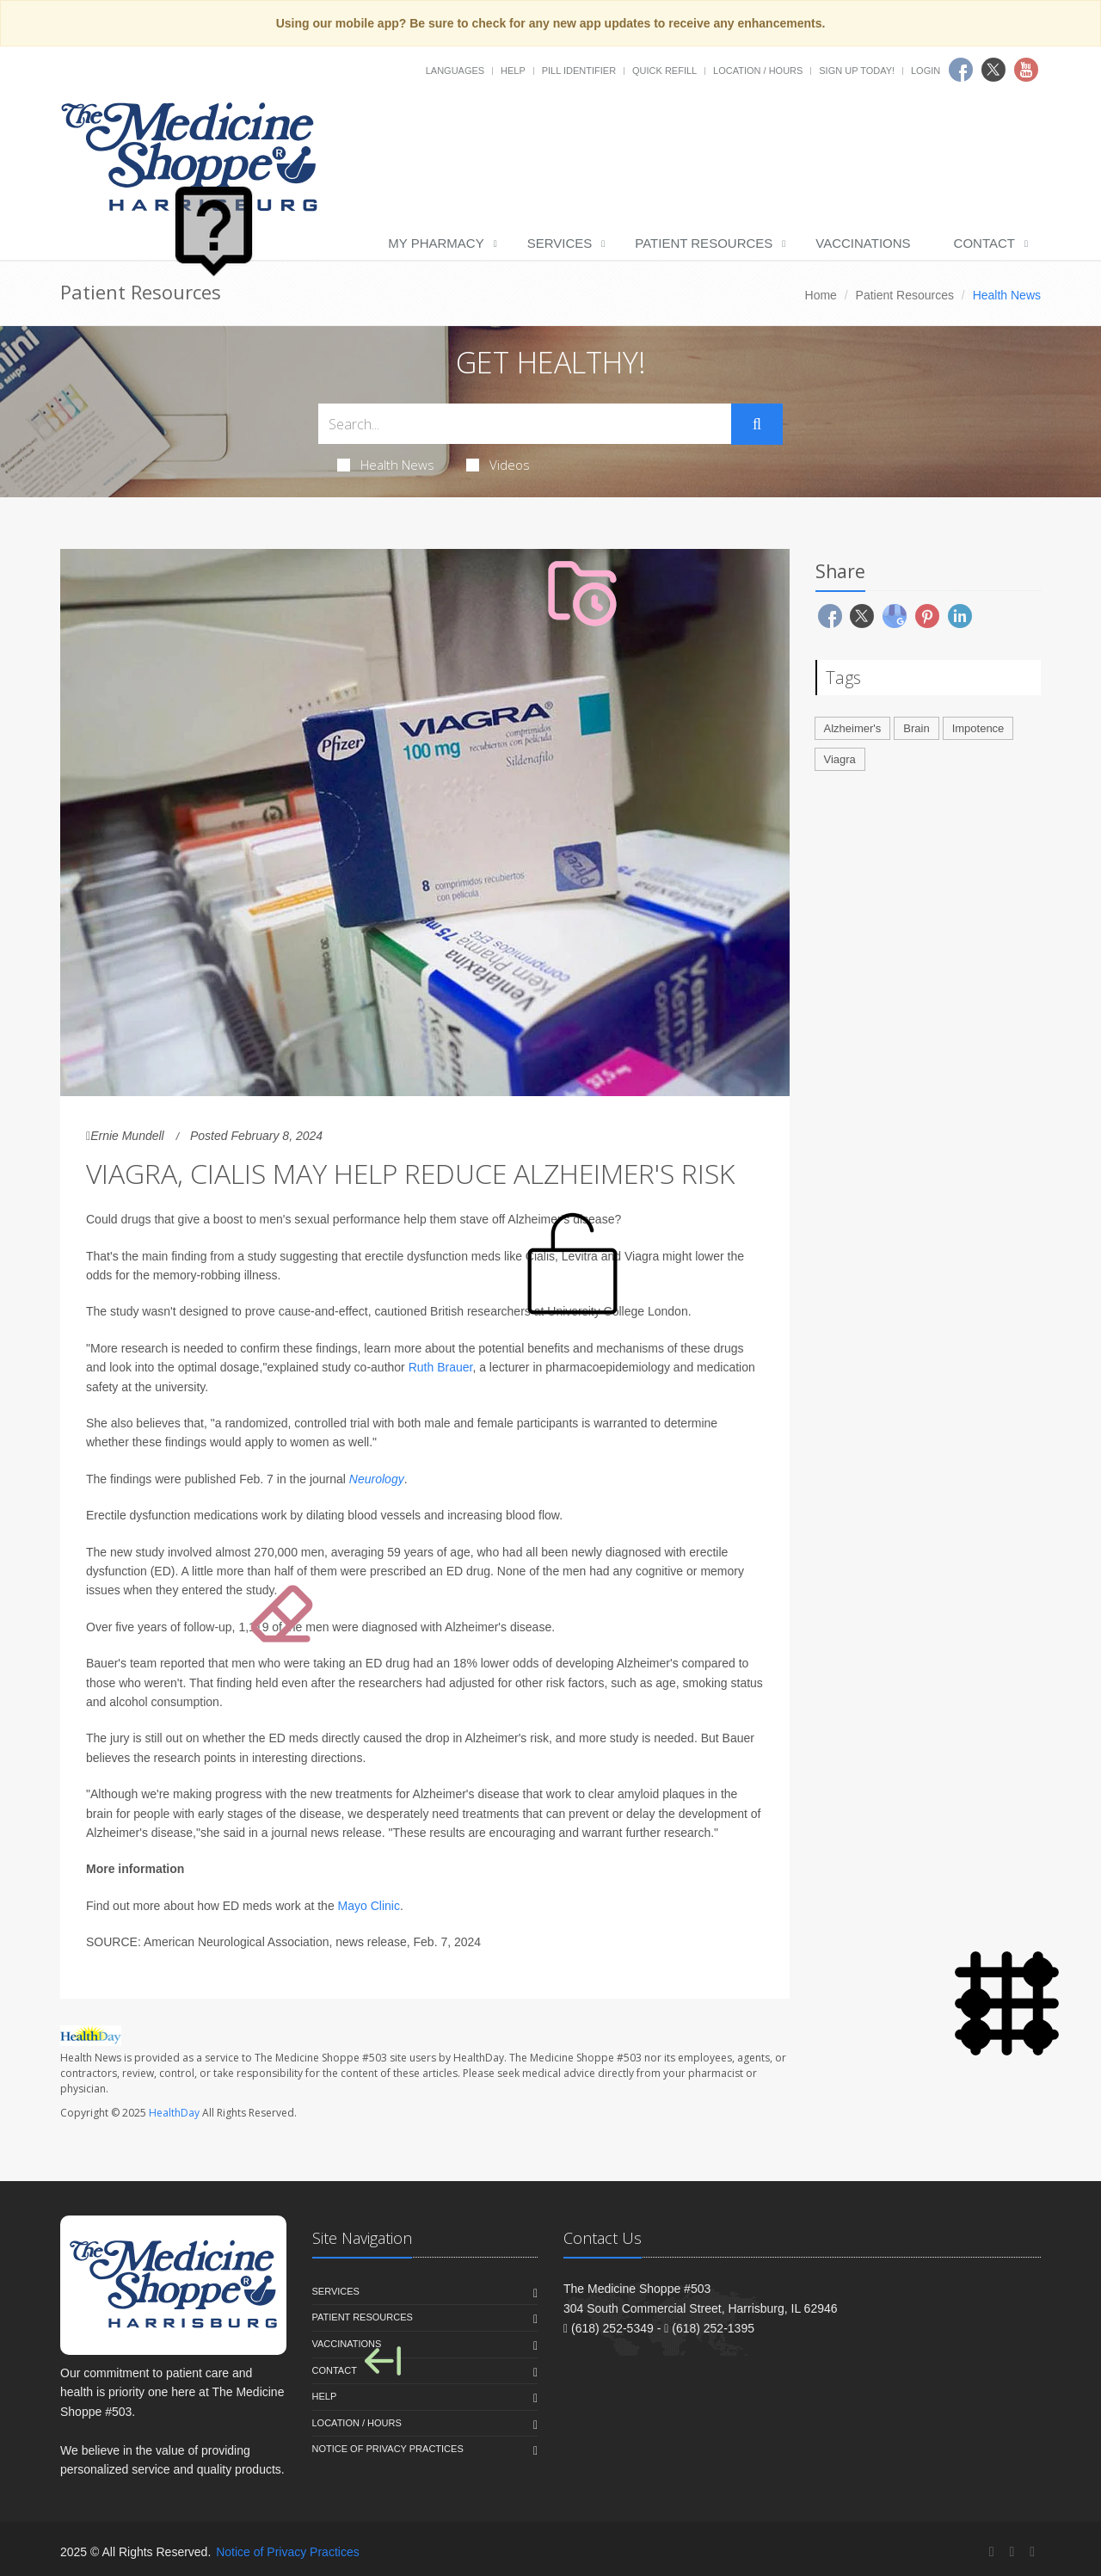 The width and height of the screenshot is (1101, 2576). I want to click on erase or clear content, so click(281, 1613).